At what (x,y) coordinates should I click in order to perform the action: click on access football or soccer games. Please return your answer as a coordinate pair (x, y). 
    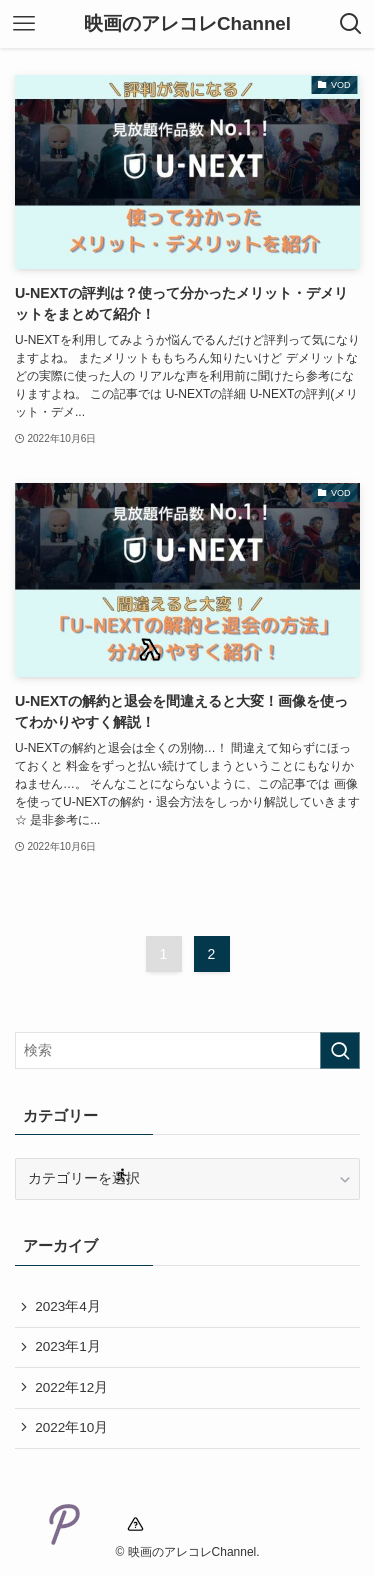
    Looking at the image, I should click on (122, 1175).